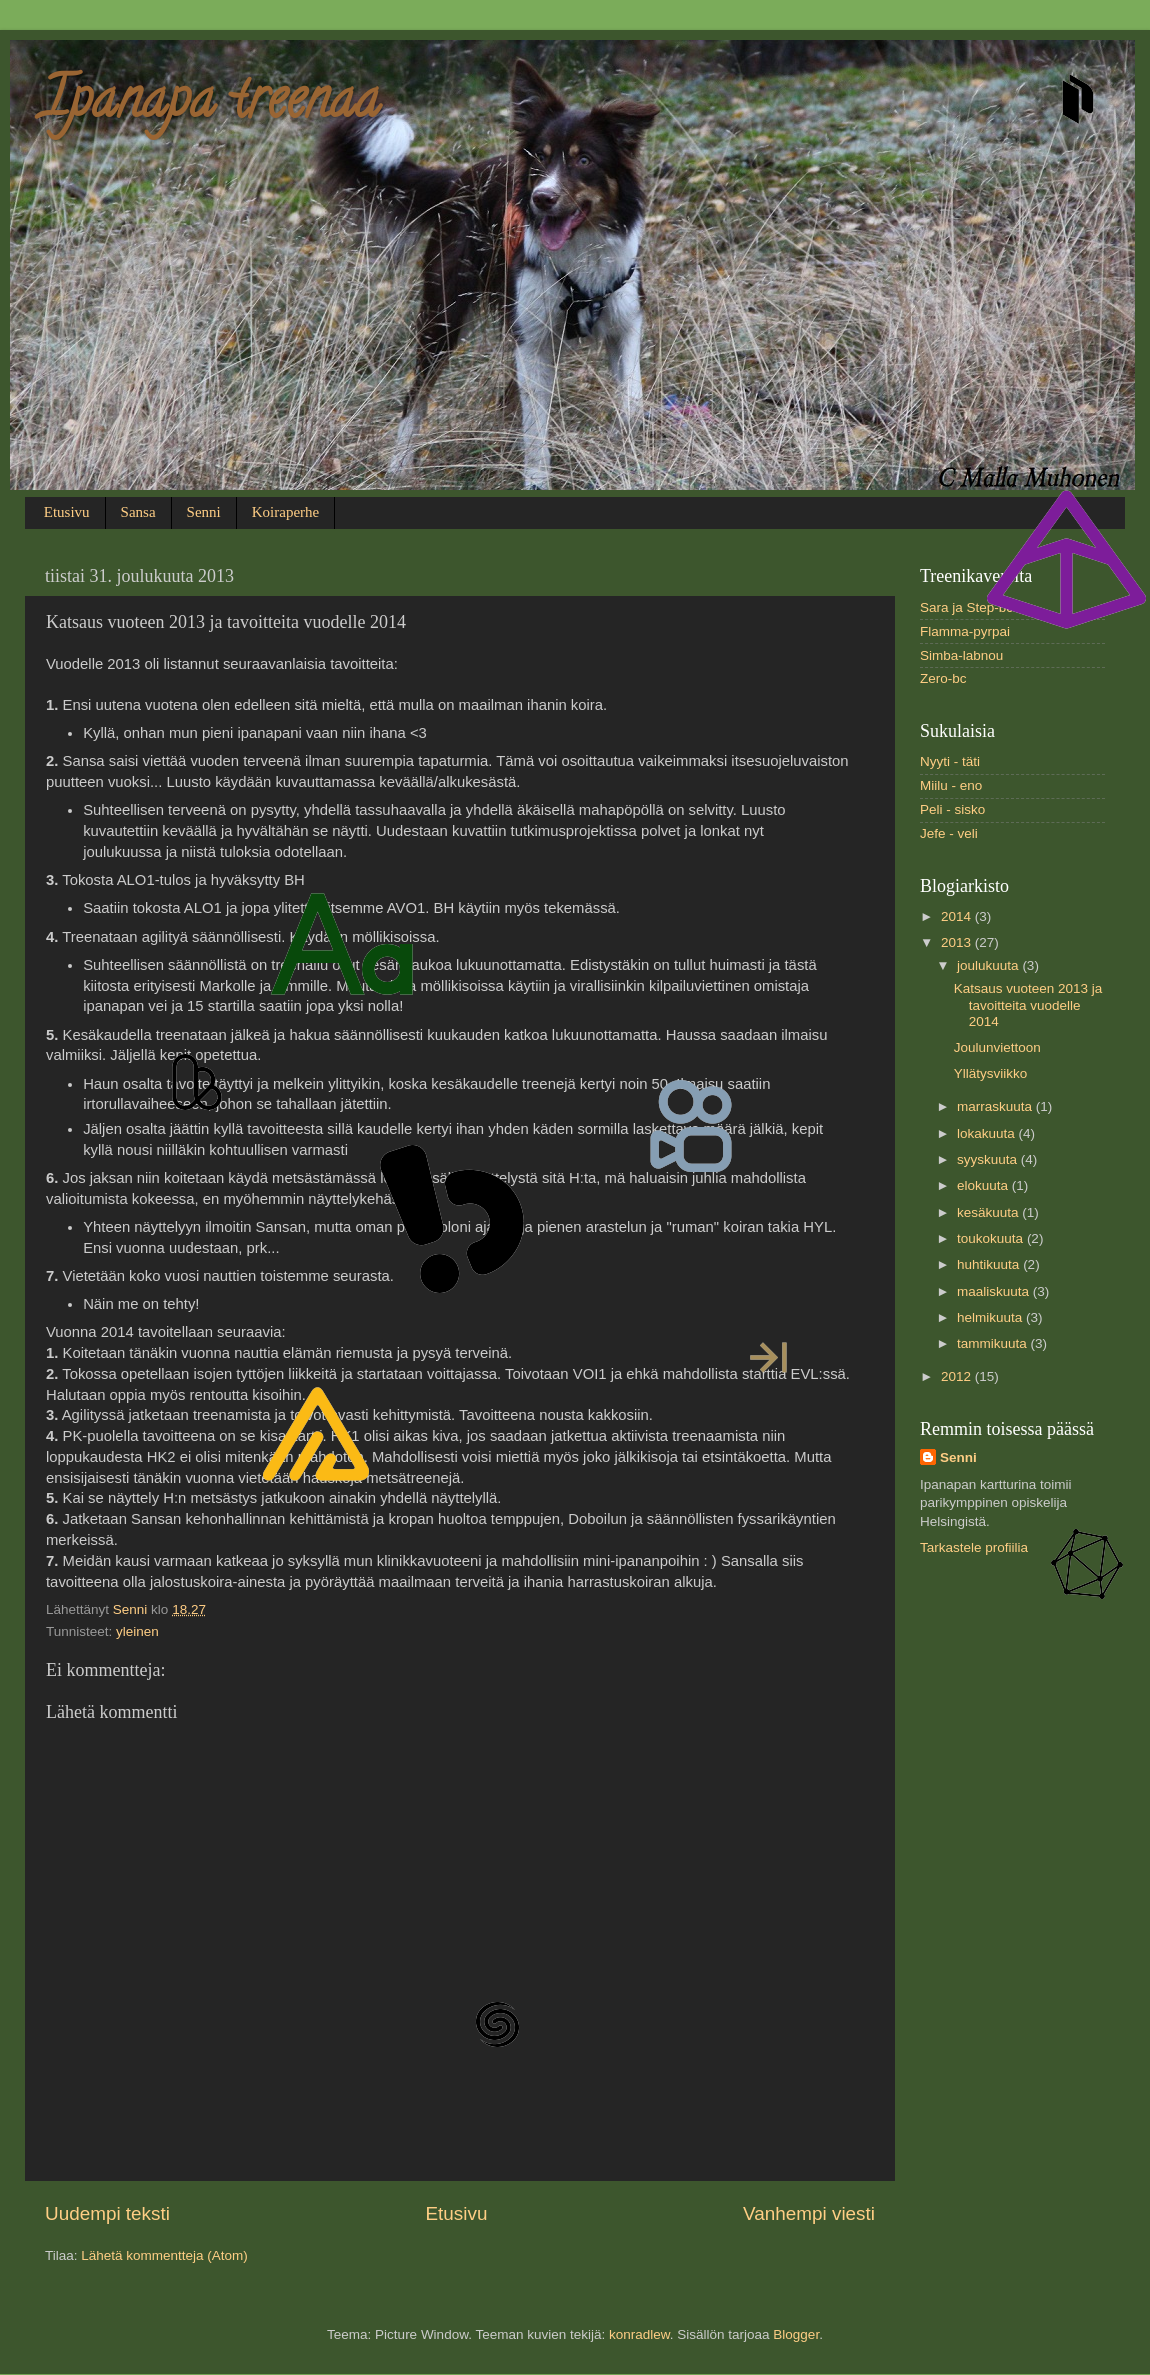 The height and width of the screenshot is (2375, 1150). I want to click on open the Bukalapak app, so click(452, 1219).